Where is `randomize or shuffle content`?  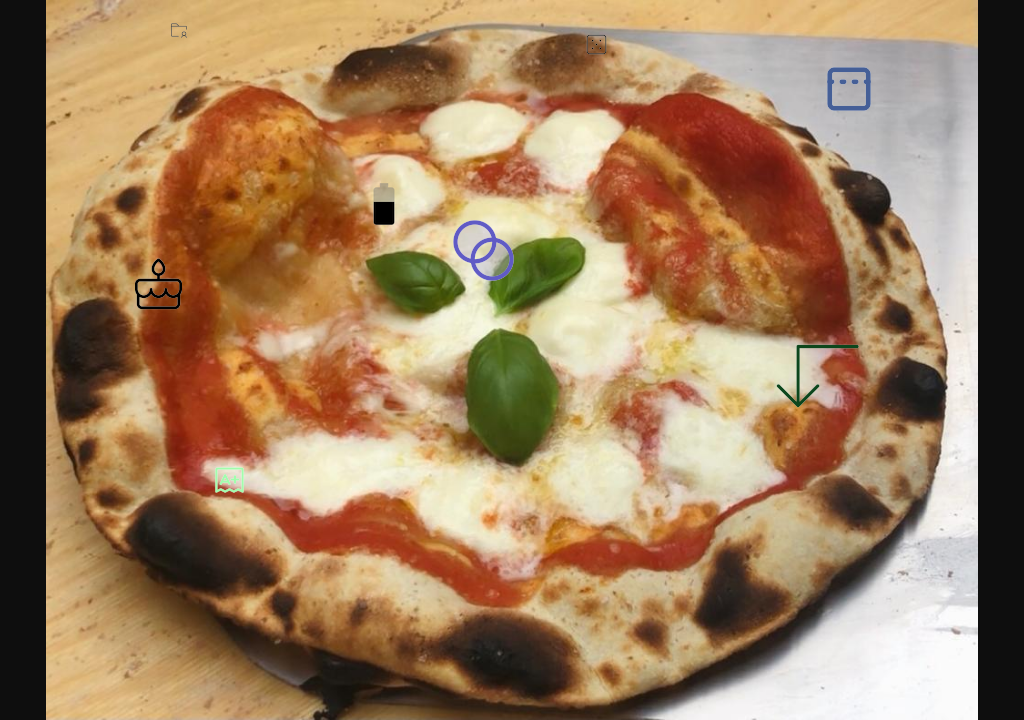 randomize or shuffle content is located at coordinates (596, 44).